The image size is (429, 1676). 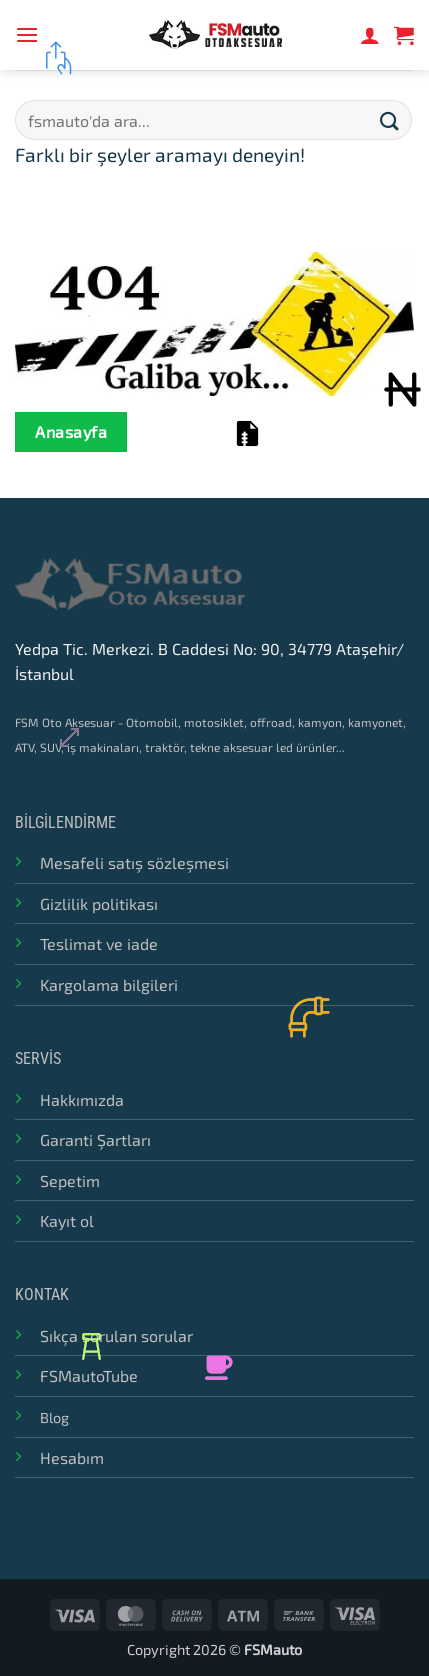 I want to click on deposit or transfer funds, so click(x=57, y=58).